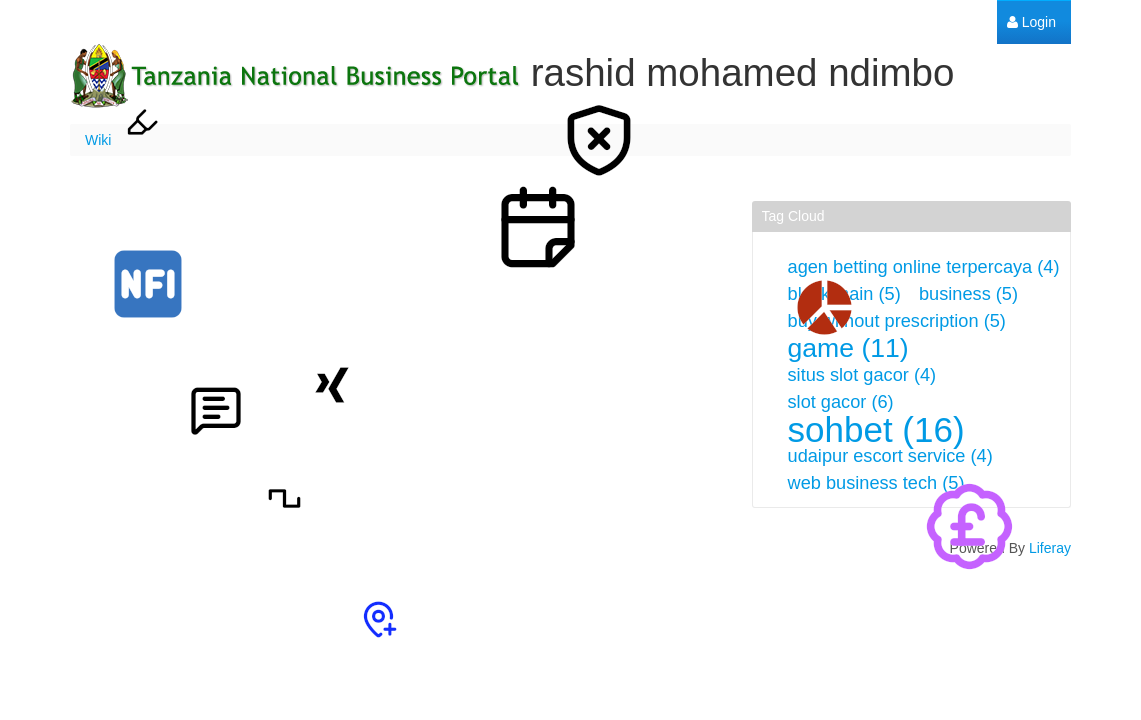 This screenshot has height=720, width=1141. Describe the element at coordinates (378, 619) in the screenshot. I see `add a new location pin` at that location.